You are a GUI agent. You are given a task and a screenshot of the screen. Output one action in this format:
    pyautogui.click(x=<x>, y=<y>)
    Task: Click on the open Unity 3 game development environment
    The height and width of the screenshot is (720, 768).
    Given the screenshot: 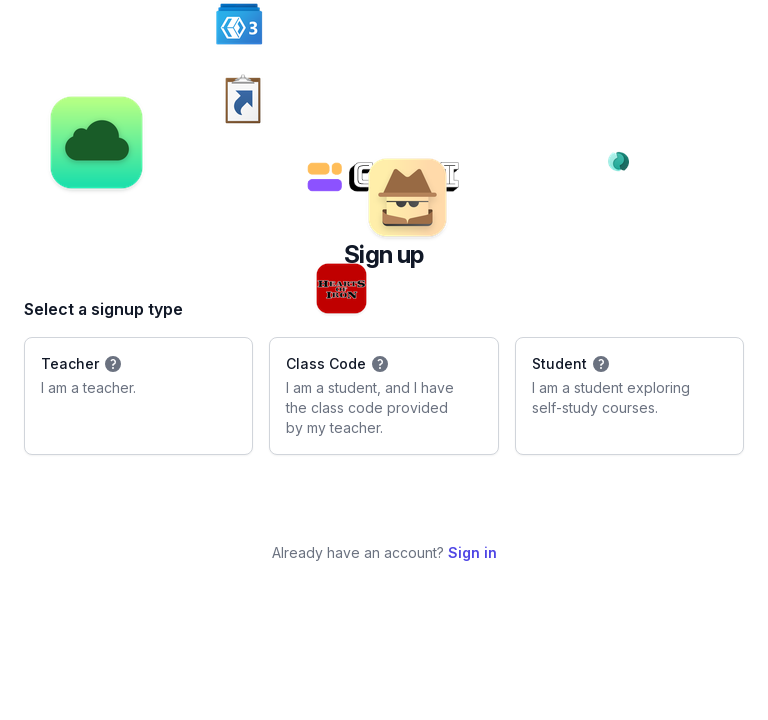 What is the action you would take?
    pyautogui.click(x=239, y=25)
    